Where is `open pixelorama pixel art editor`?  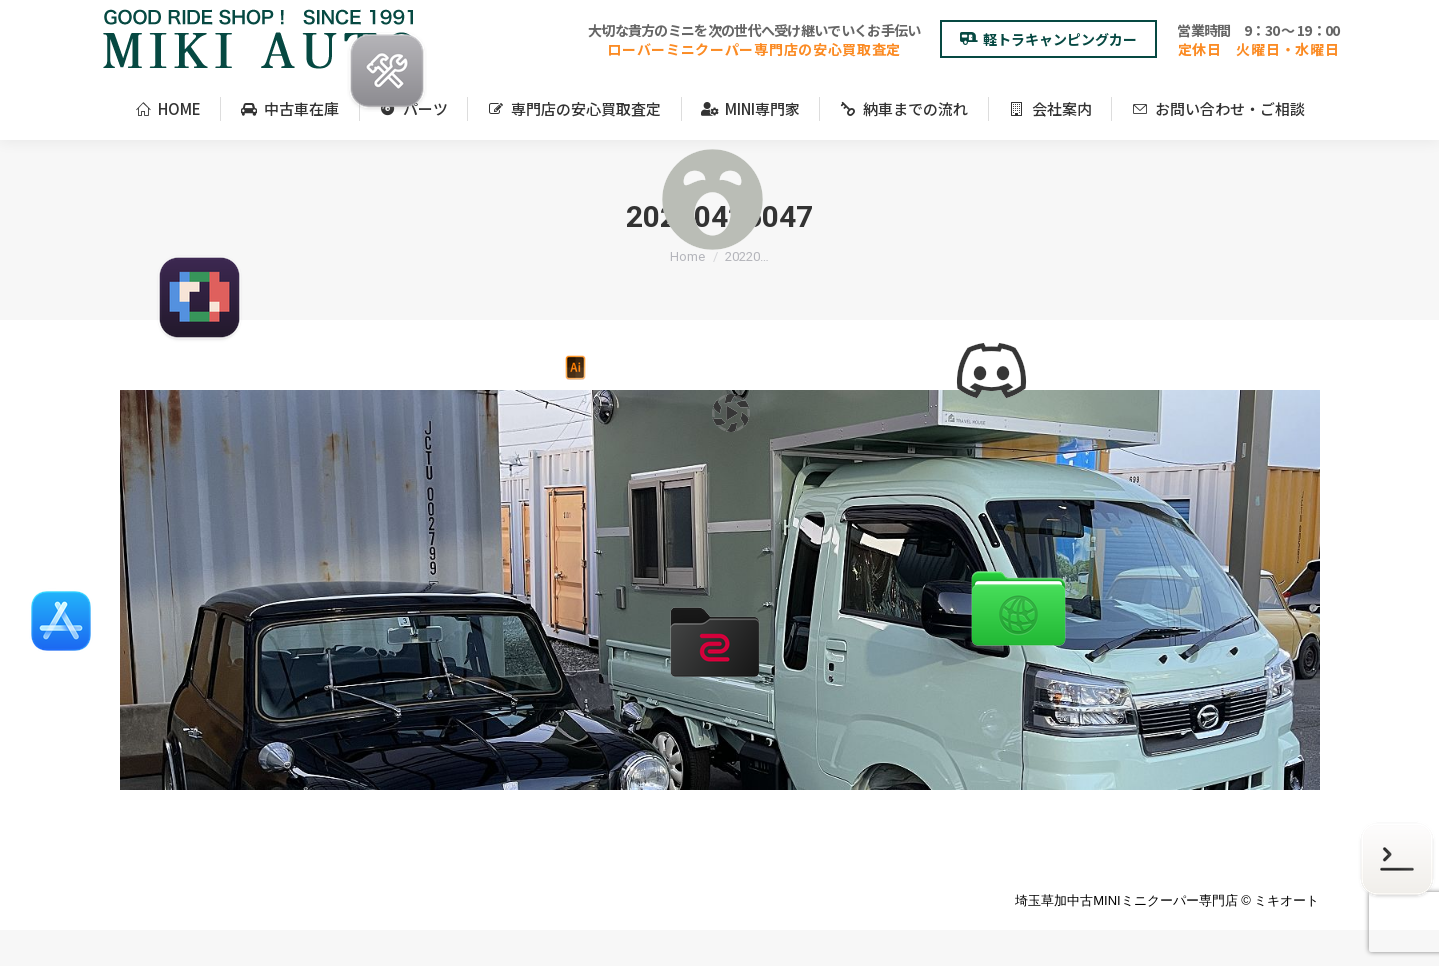 open pixelorama pixel art editor is located at coordinates (199, 297).